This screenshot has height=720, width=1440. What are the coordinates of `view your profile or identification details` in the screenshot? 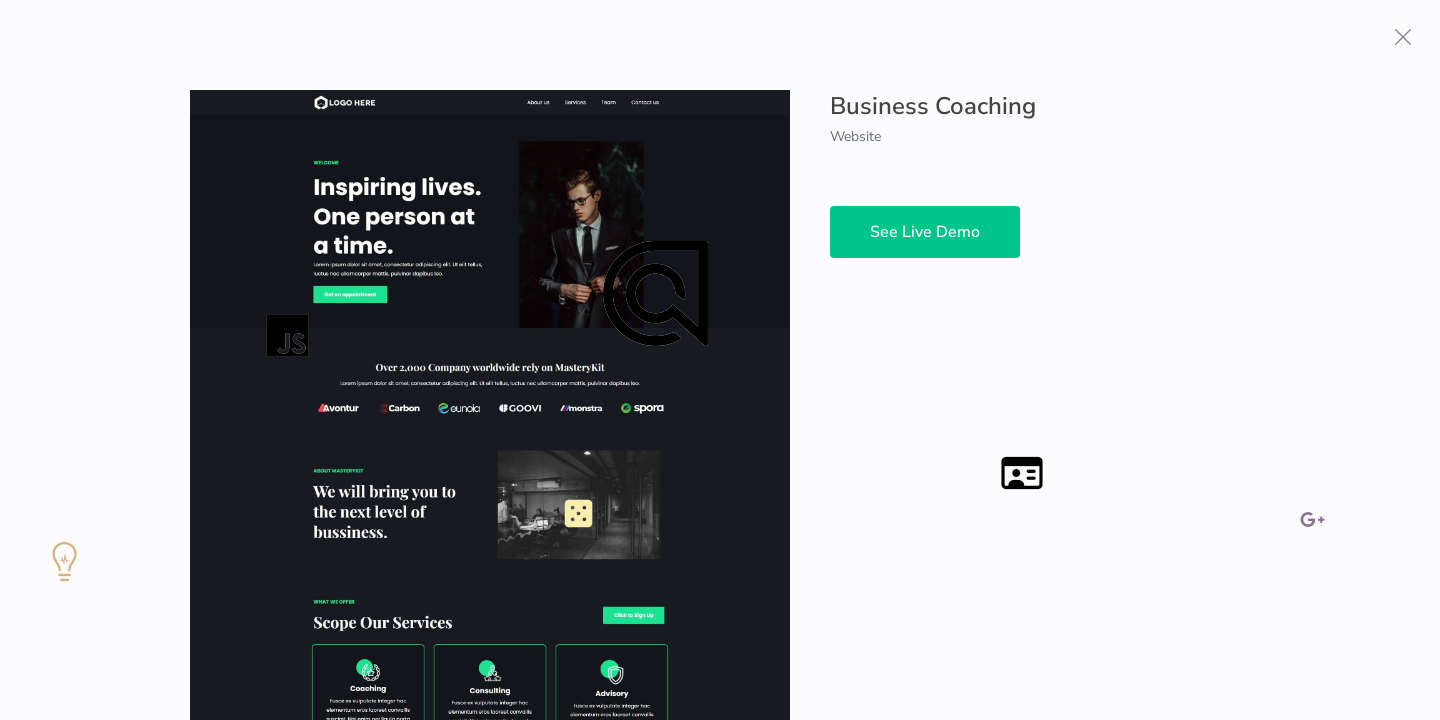 It's located at (1022, 473).